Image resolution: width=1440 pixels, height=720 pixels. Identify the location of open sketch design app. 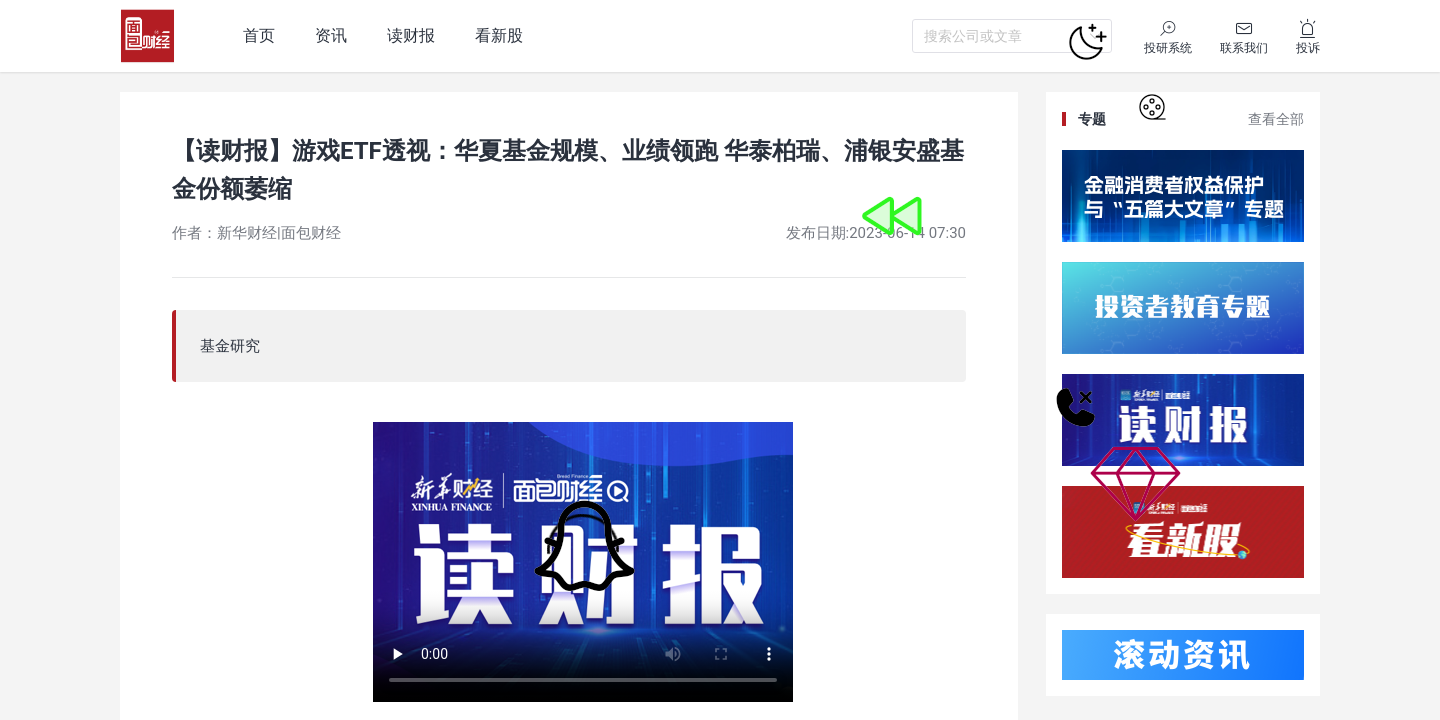
(1135, 482).